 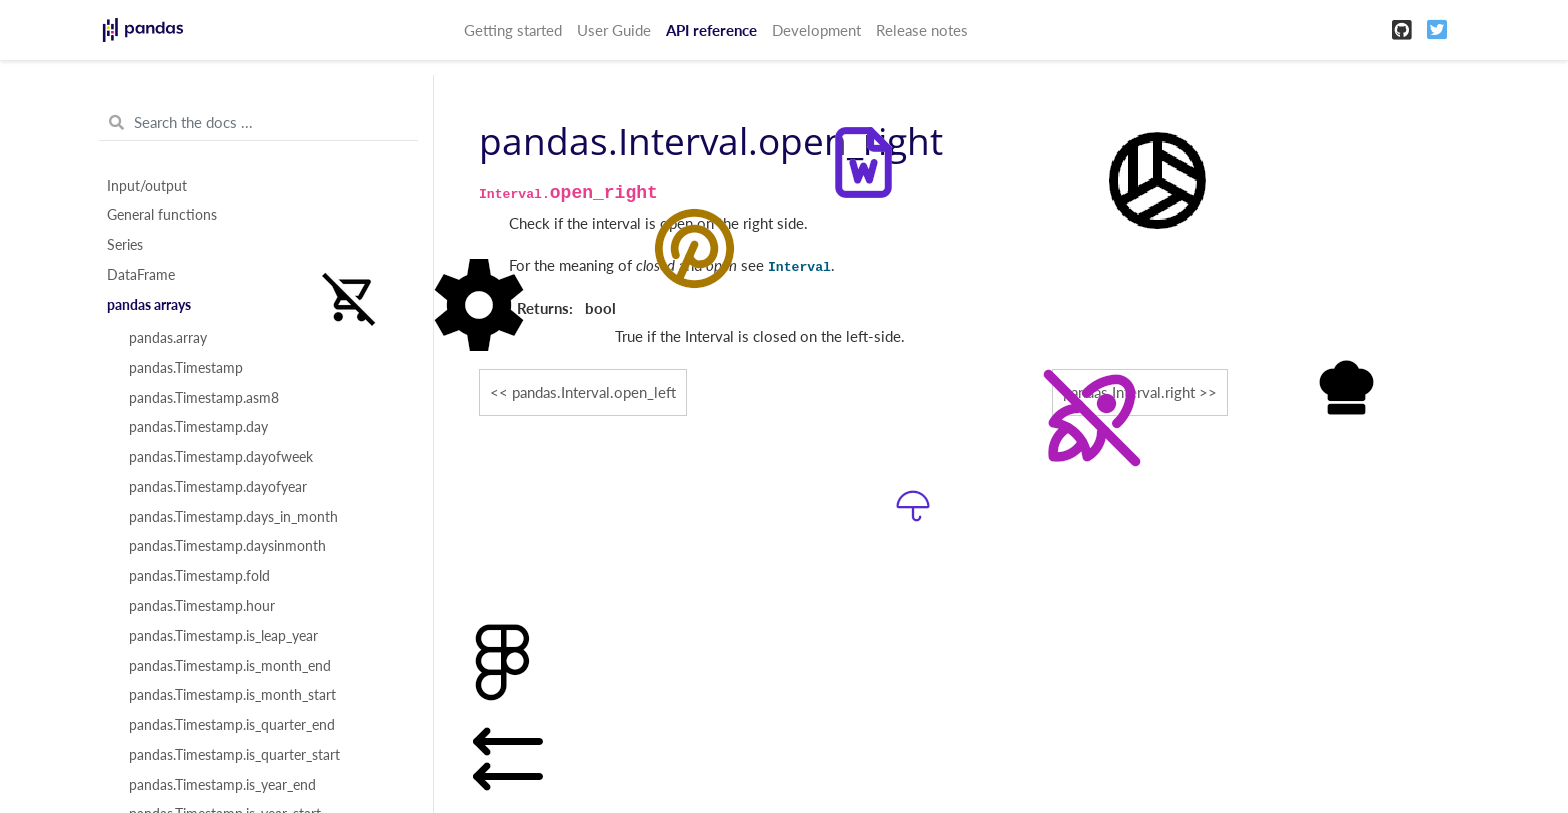 What do you see at coordinates (1346, 387) in the screenshot?
I see `browse recipes or cooking content` at bounding box center [1346, 387].